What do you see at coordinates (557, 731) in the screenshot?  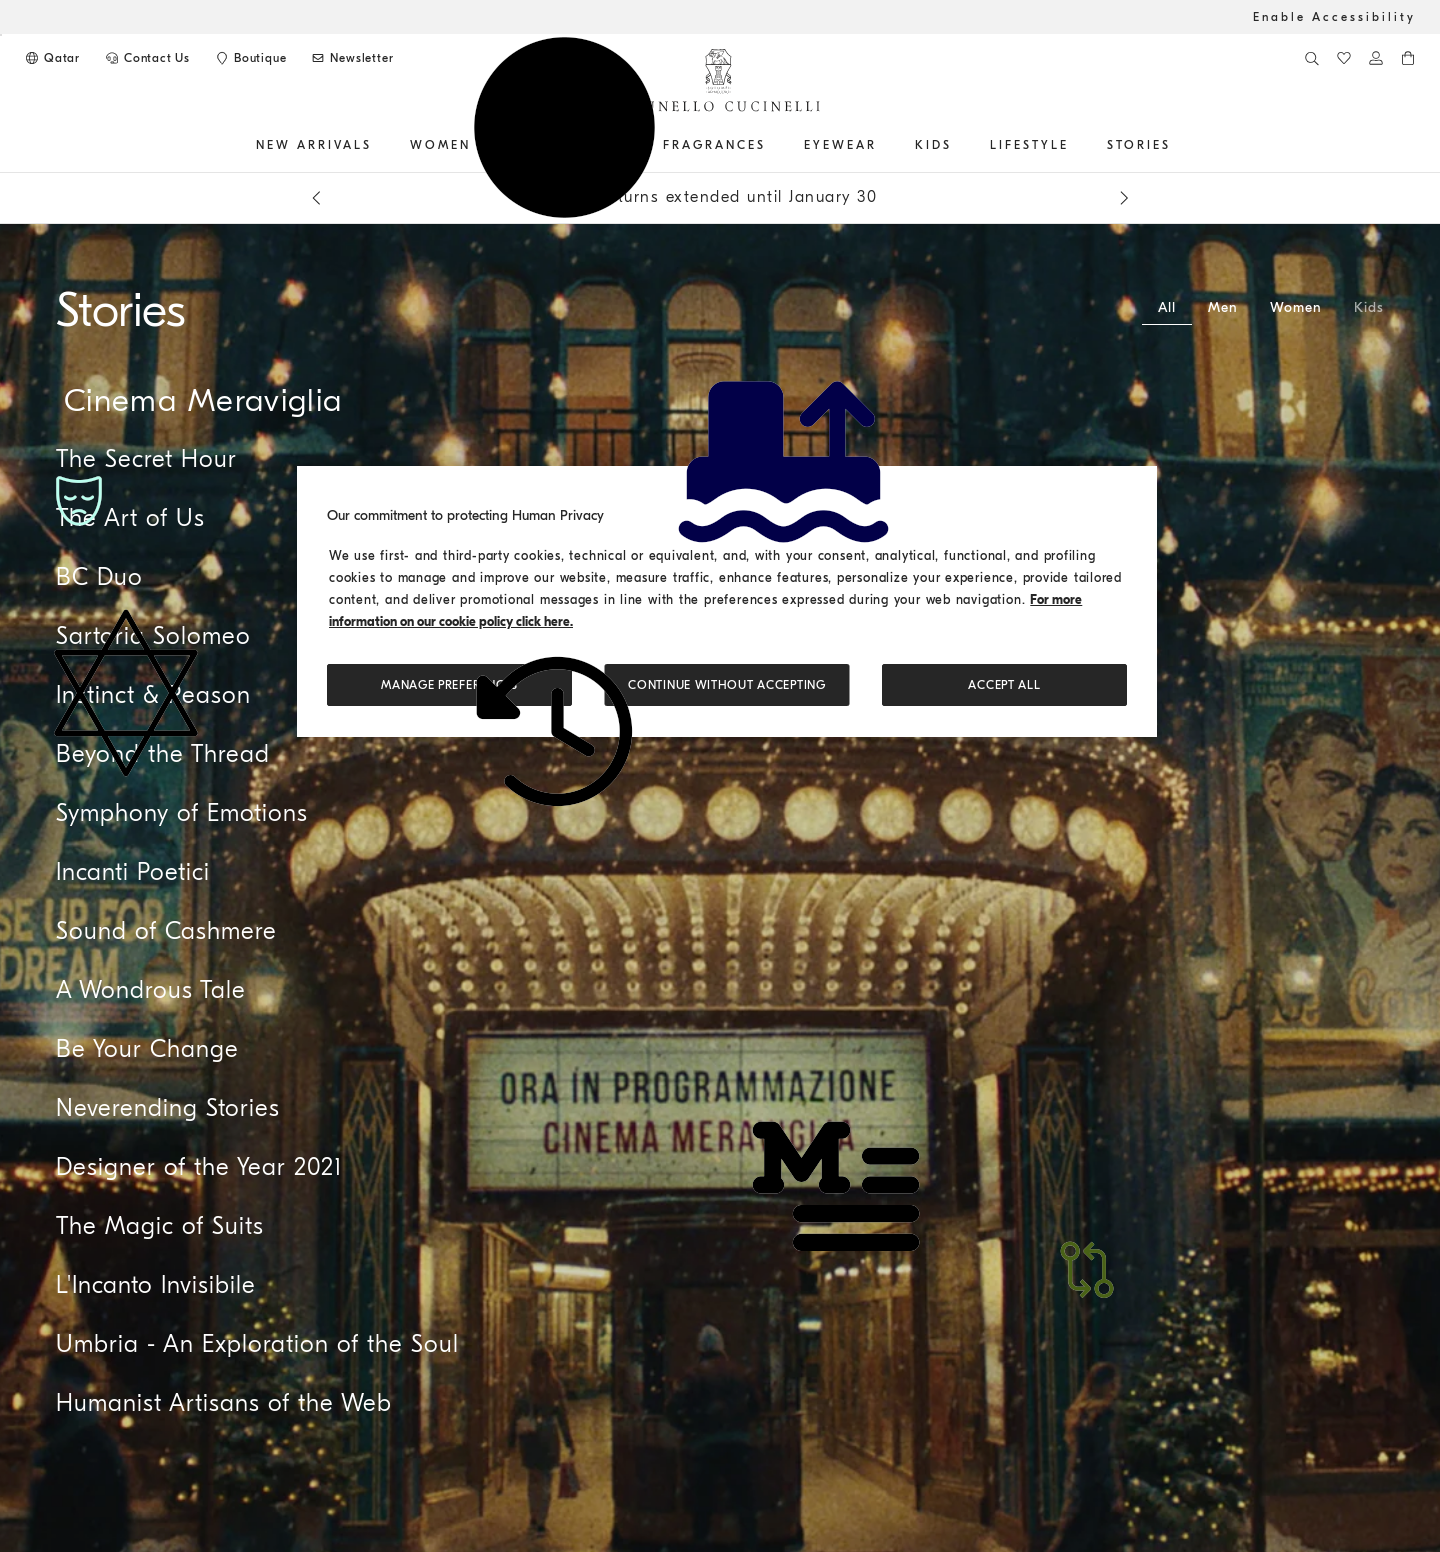 I see `view history or recent activity` at bounding box center [557, 731].